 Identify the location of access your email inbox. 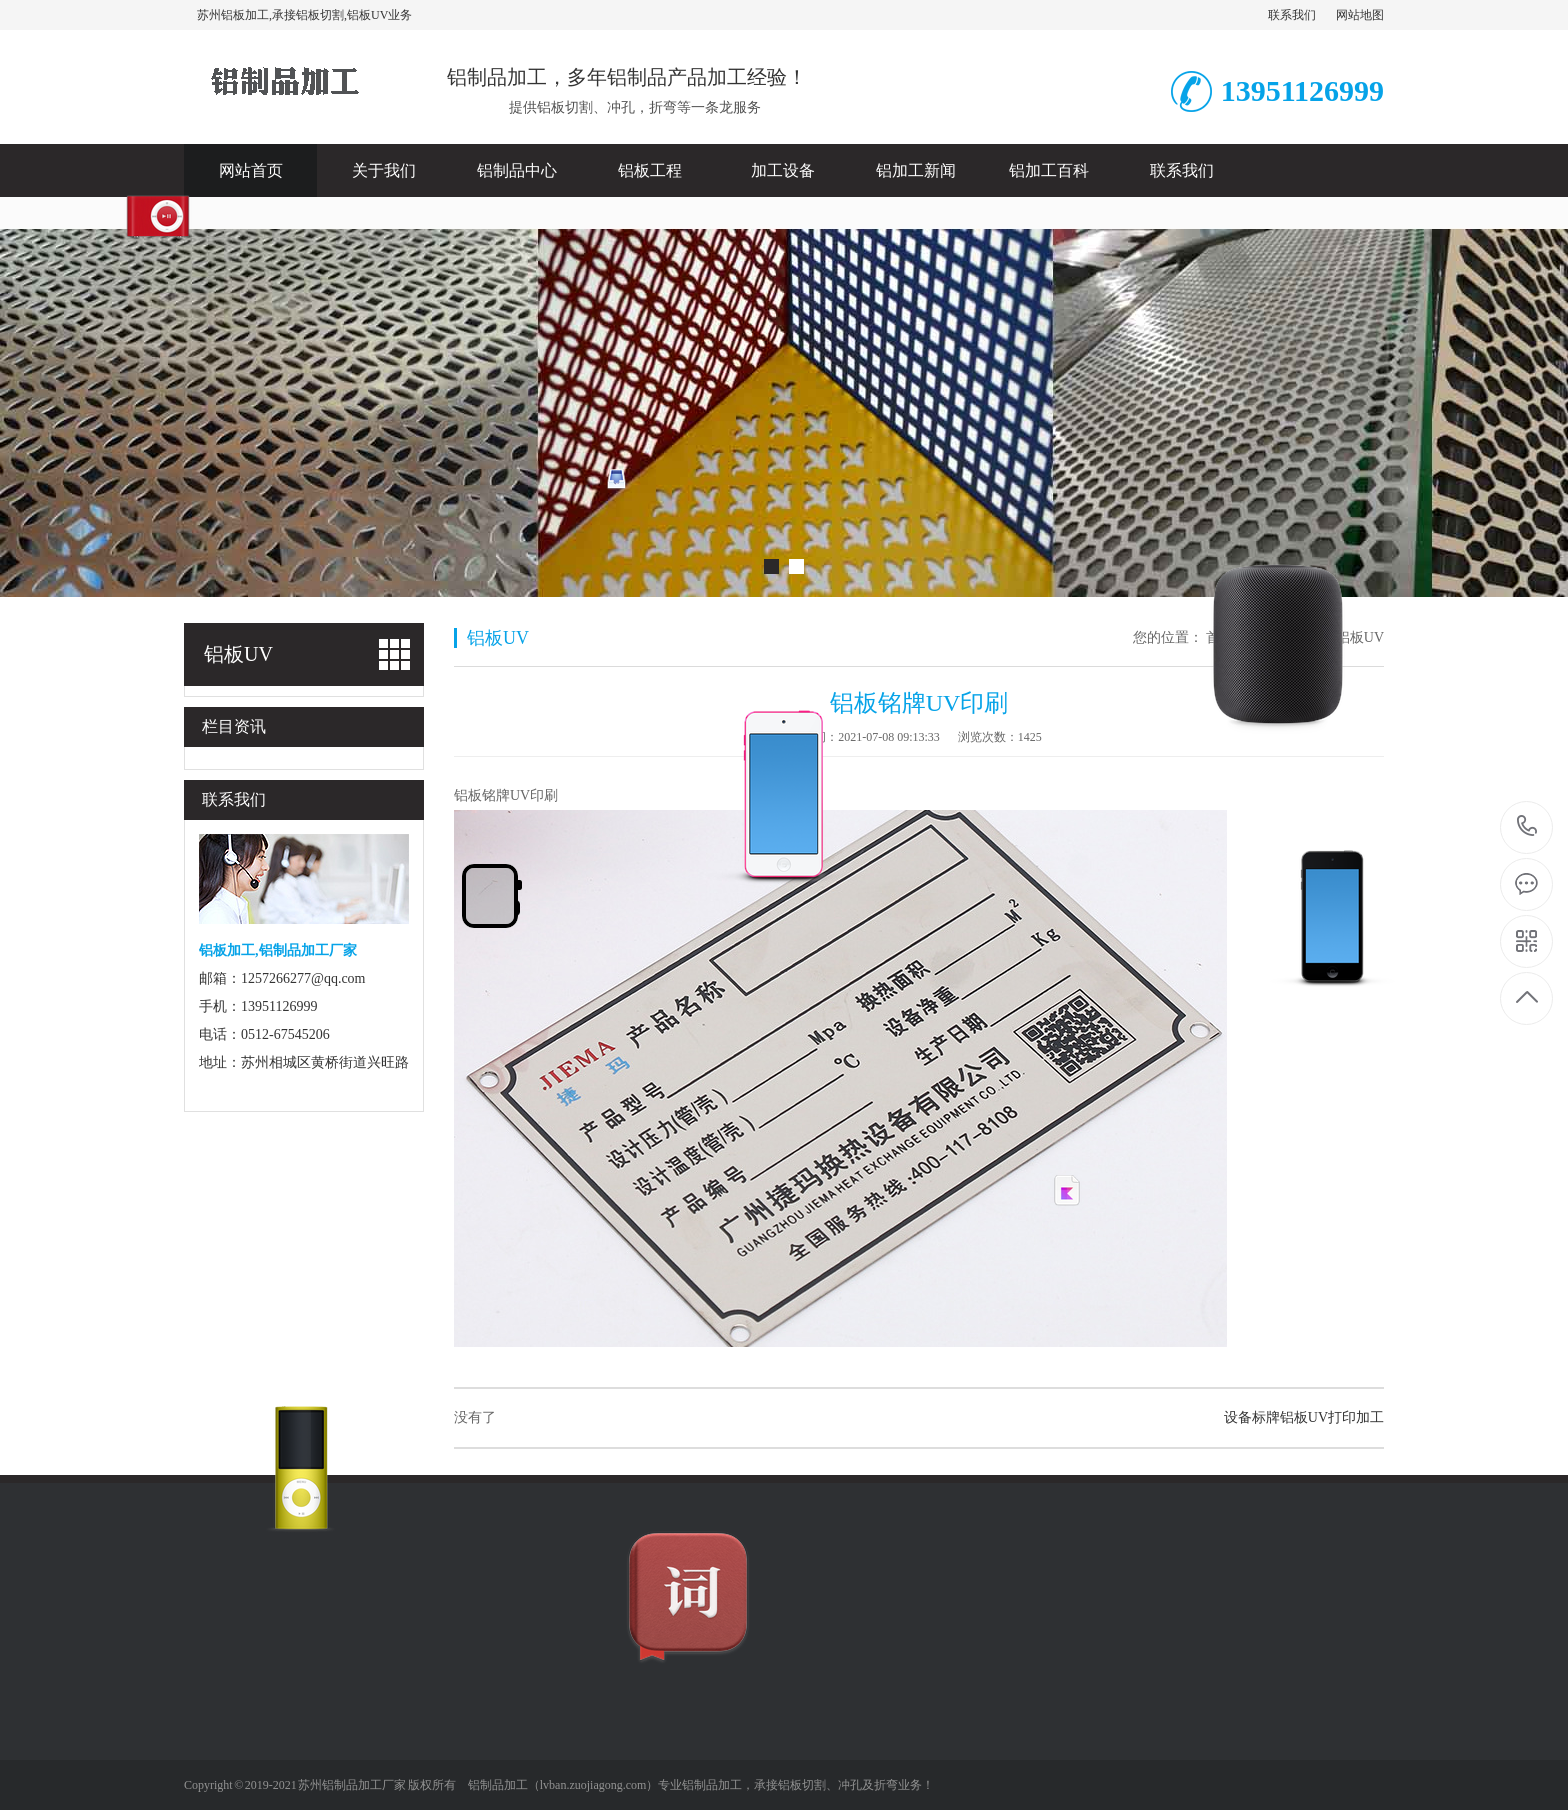
(616, 479).